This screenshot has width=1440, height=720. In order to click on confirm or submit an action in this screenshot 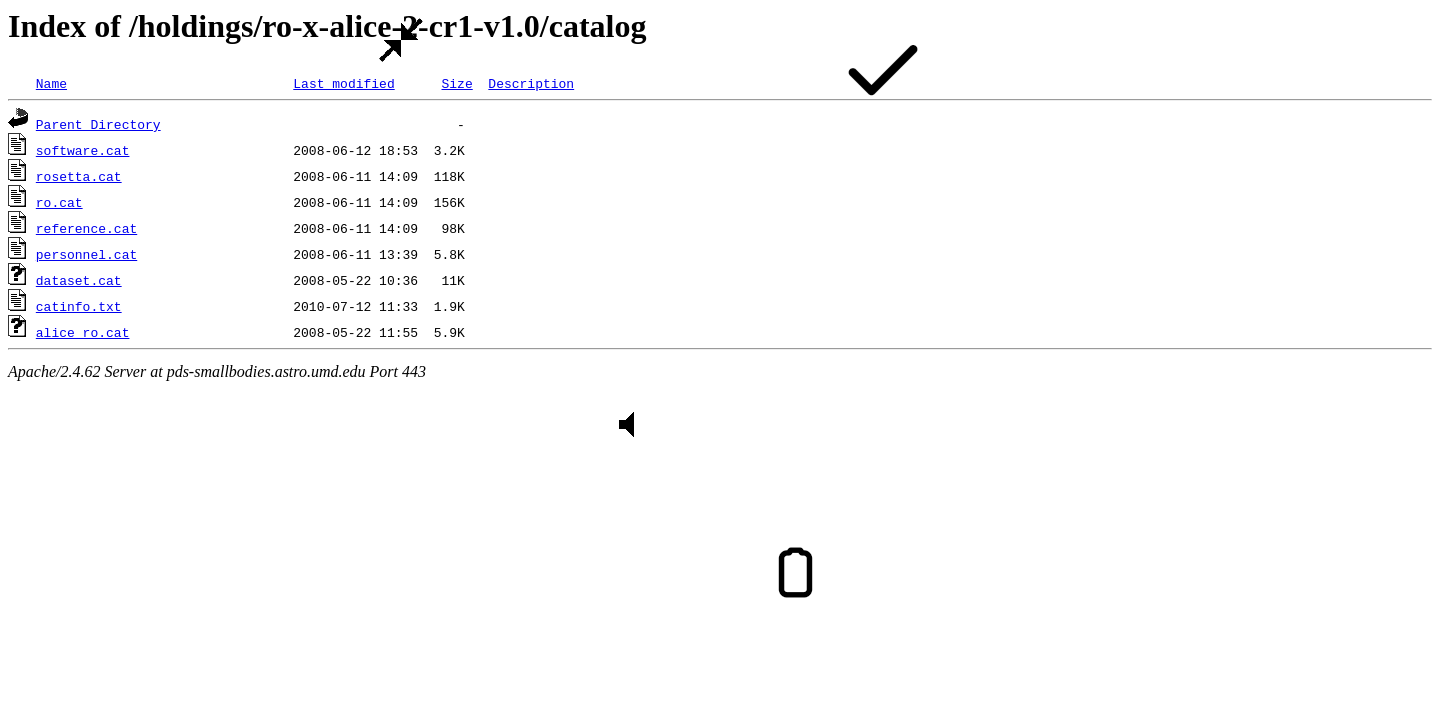, I will do `click(883, 68)`.